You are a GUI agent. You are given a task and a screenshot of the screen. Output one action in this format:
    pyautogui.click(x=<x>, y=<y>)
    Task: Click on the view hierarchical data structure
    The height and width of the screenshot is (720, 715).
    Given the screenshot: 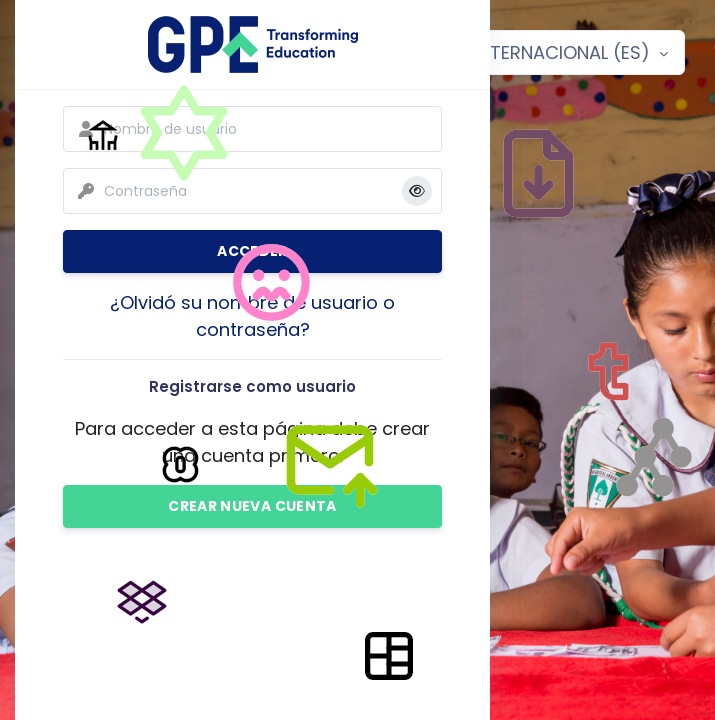 What is the action you would take?
    pyautogui.click(x=656, y=457)
    